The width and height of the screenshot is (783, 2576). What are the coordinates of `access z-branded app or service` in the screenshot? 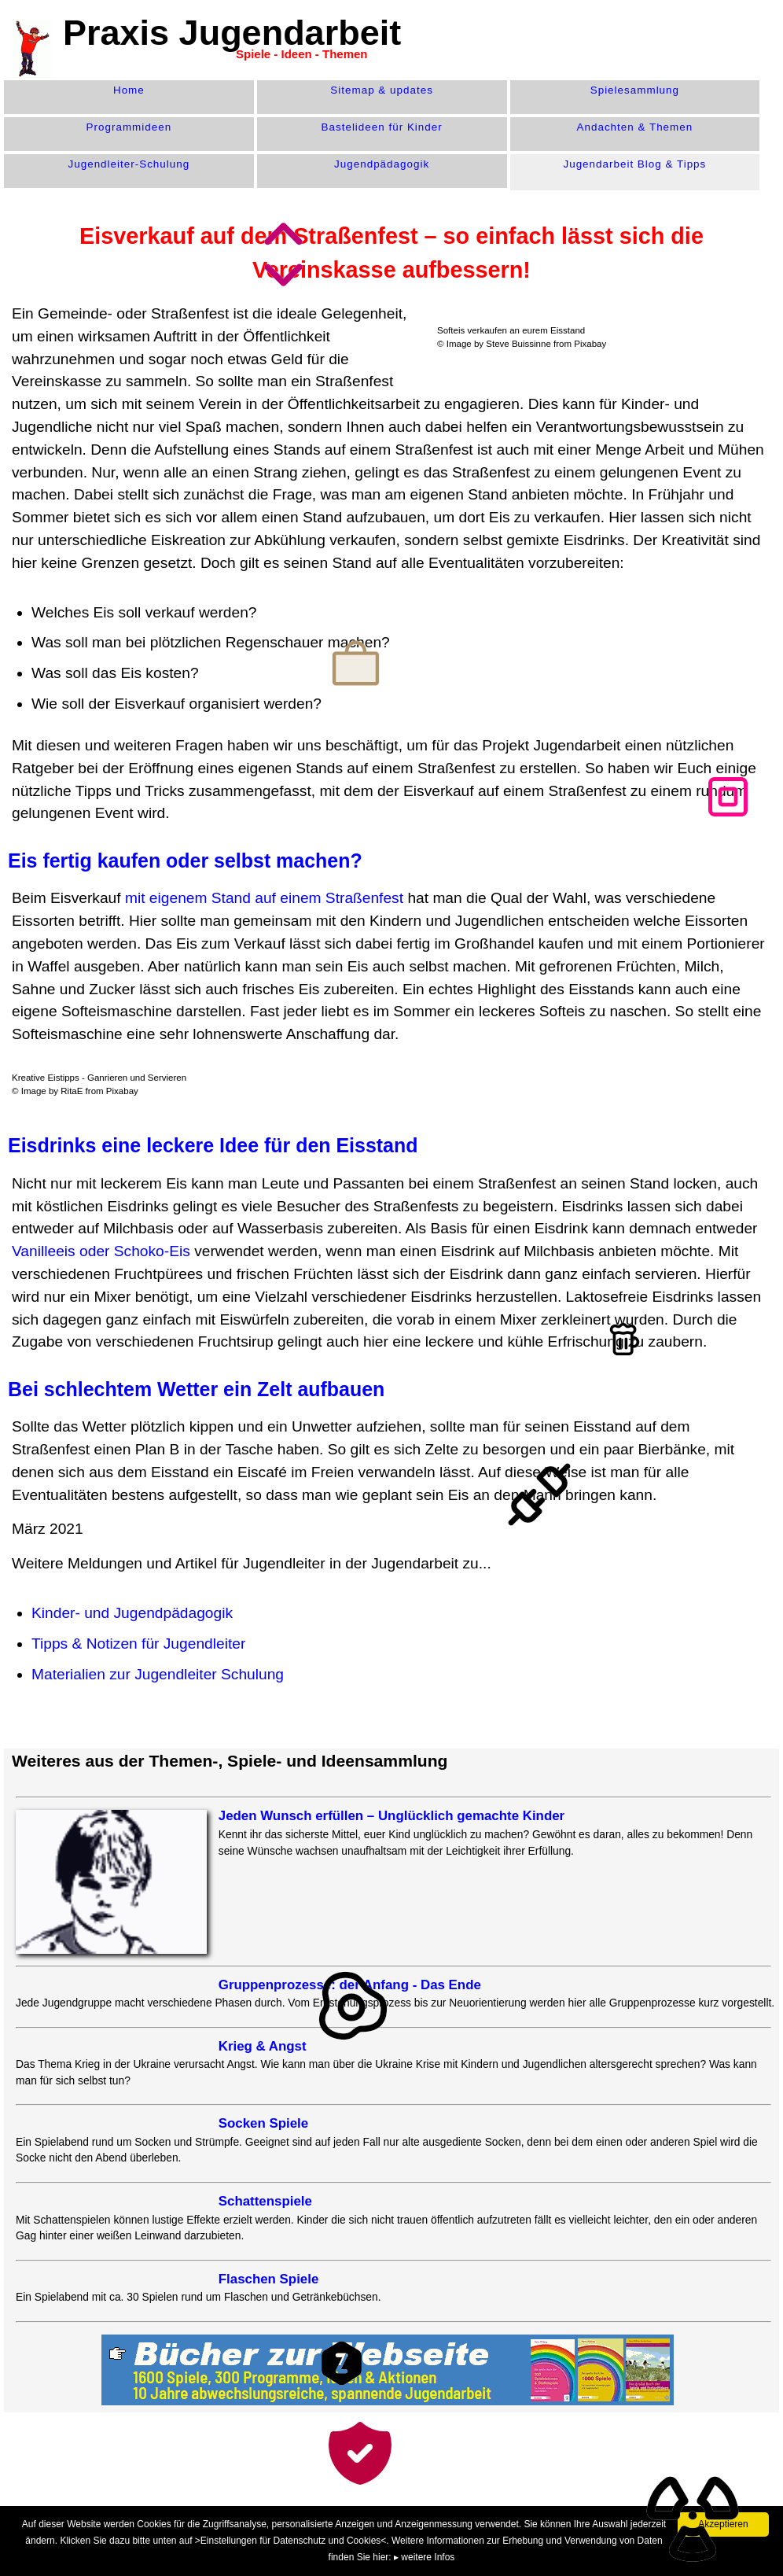 It's located at (341, 2363).